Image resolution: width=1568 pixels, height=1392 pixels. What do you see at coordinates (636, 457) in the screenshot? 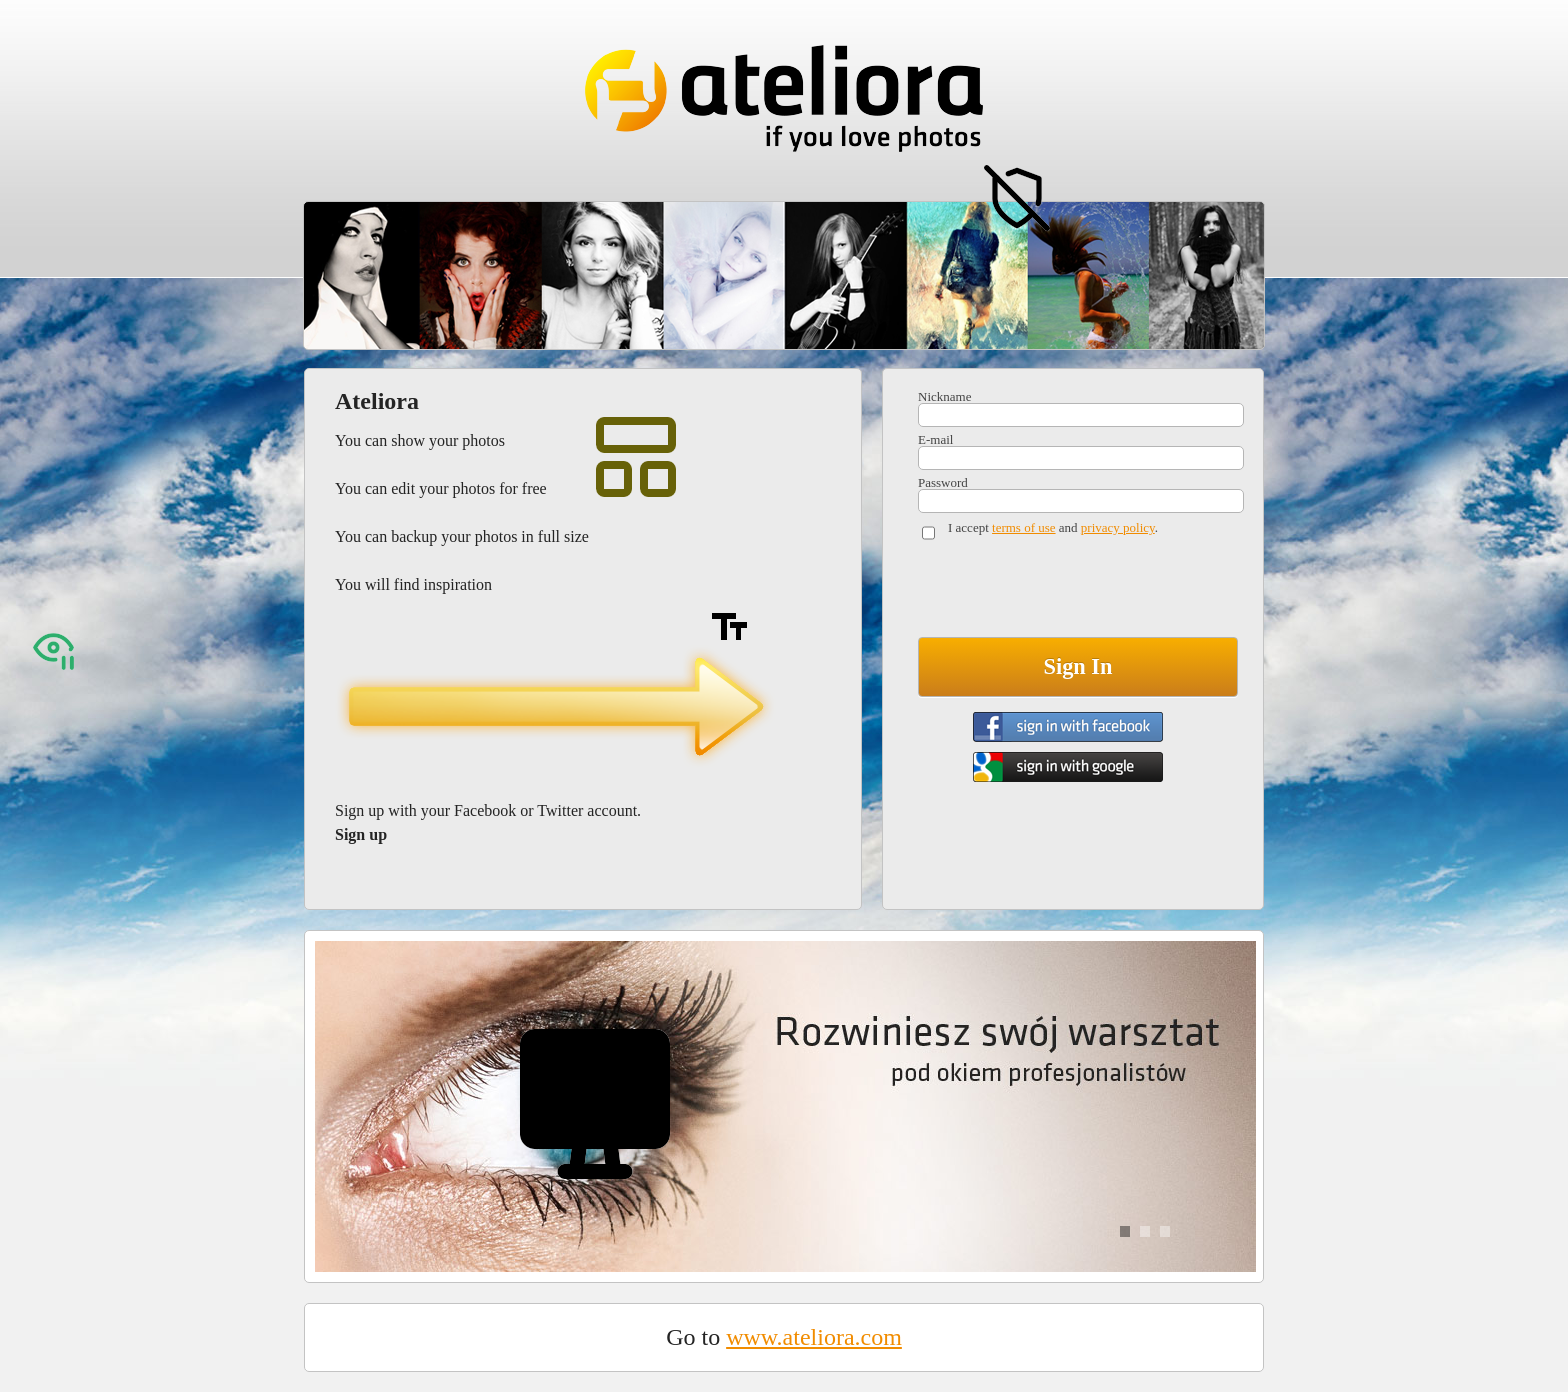
I see `switch to top panel layout view` at bounding box center [636, 457].